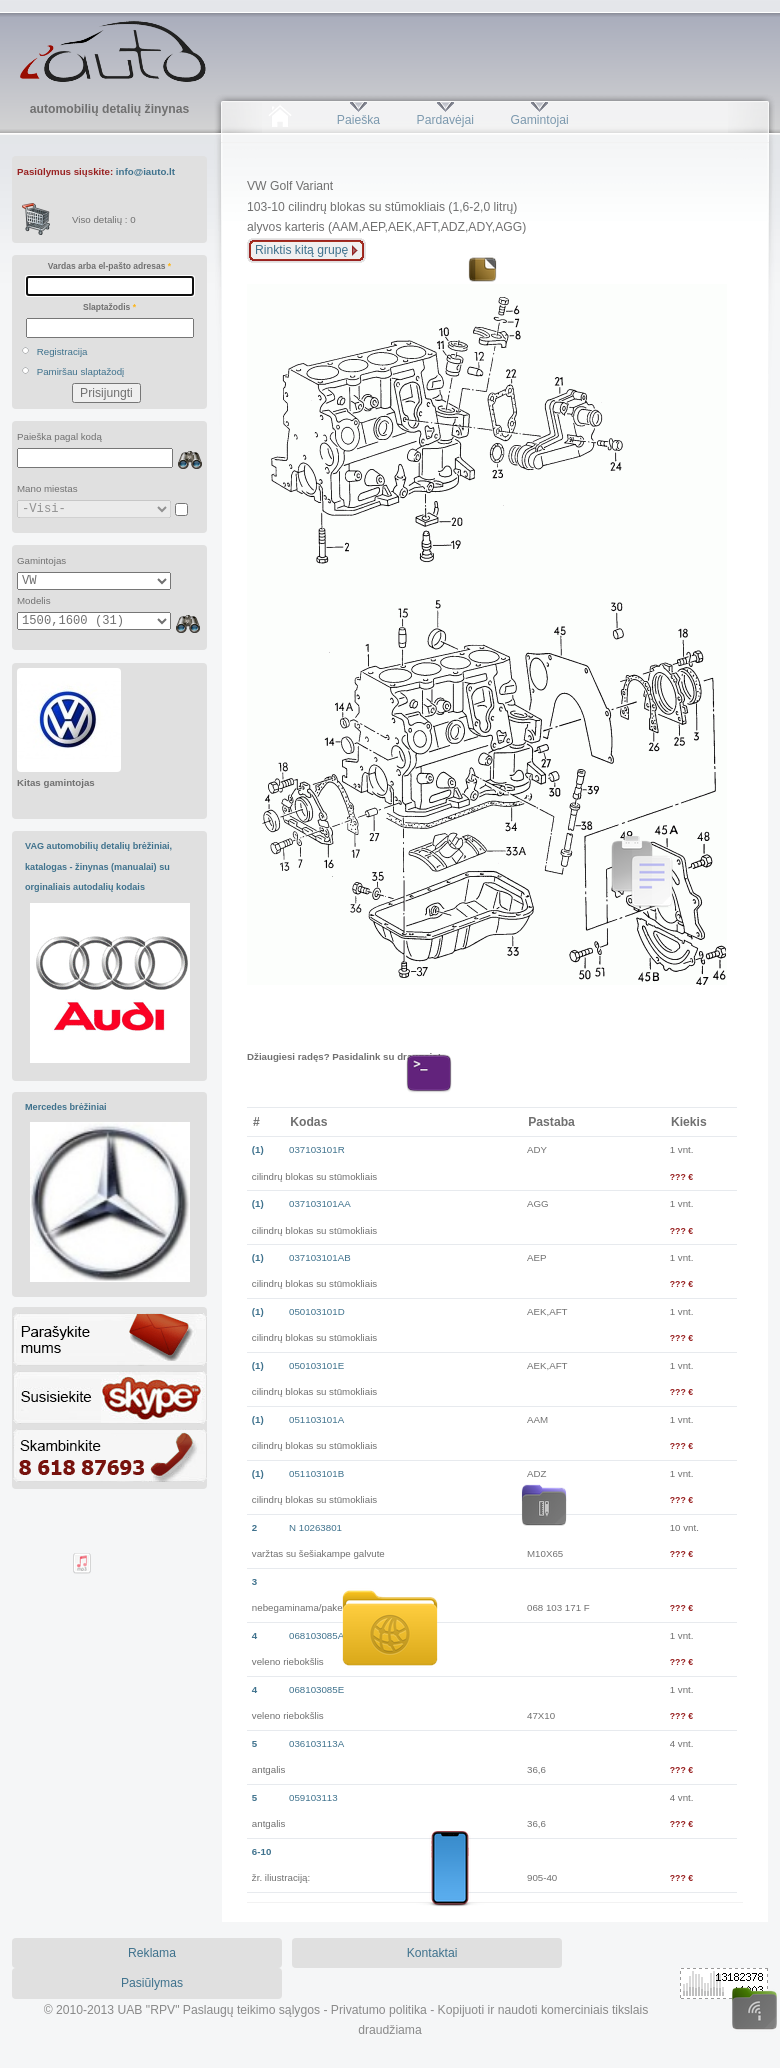 Image resolution: width=780 pixels, height=2068 pixels. I want to click on iPhone 11 device icon, so click(450, 1869).